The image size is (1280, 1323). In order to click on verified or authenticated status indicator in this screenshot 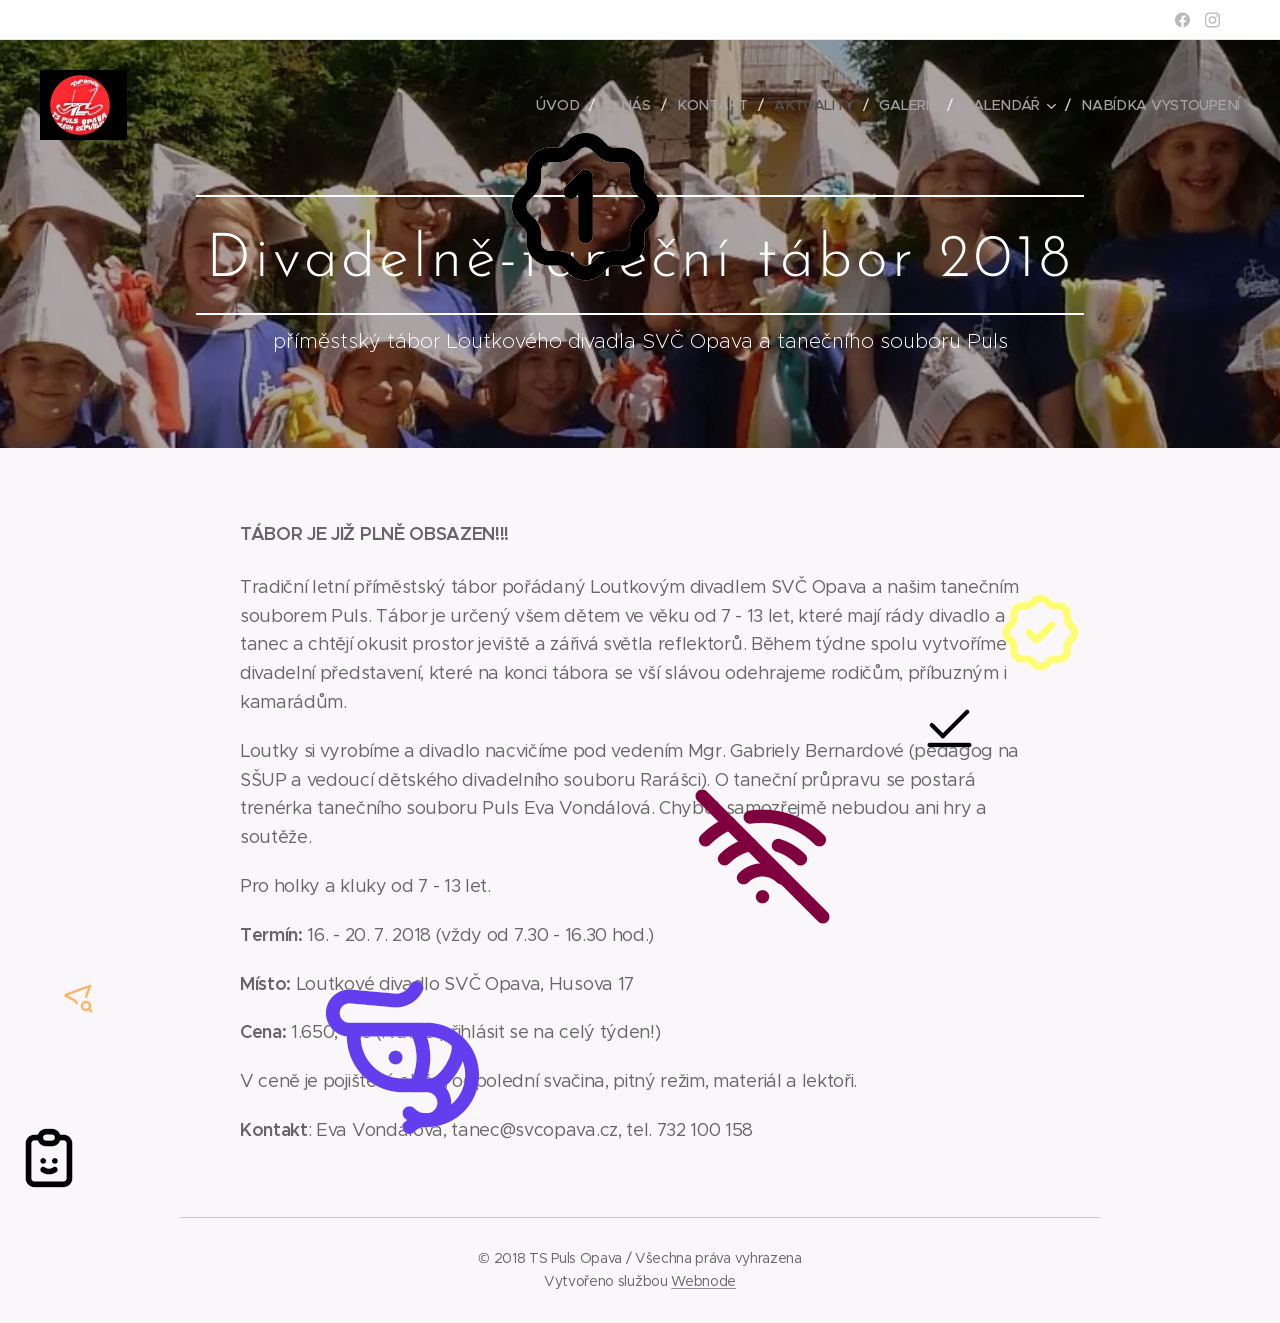, I will do `click(1040, 632)`.